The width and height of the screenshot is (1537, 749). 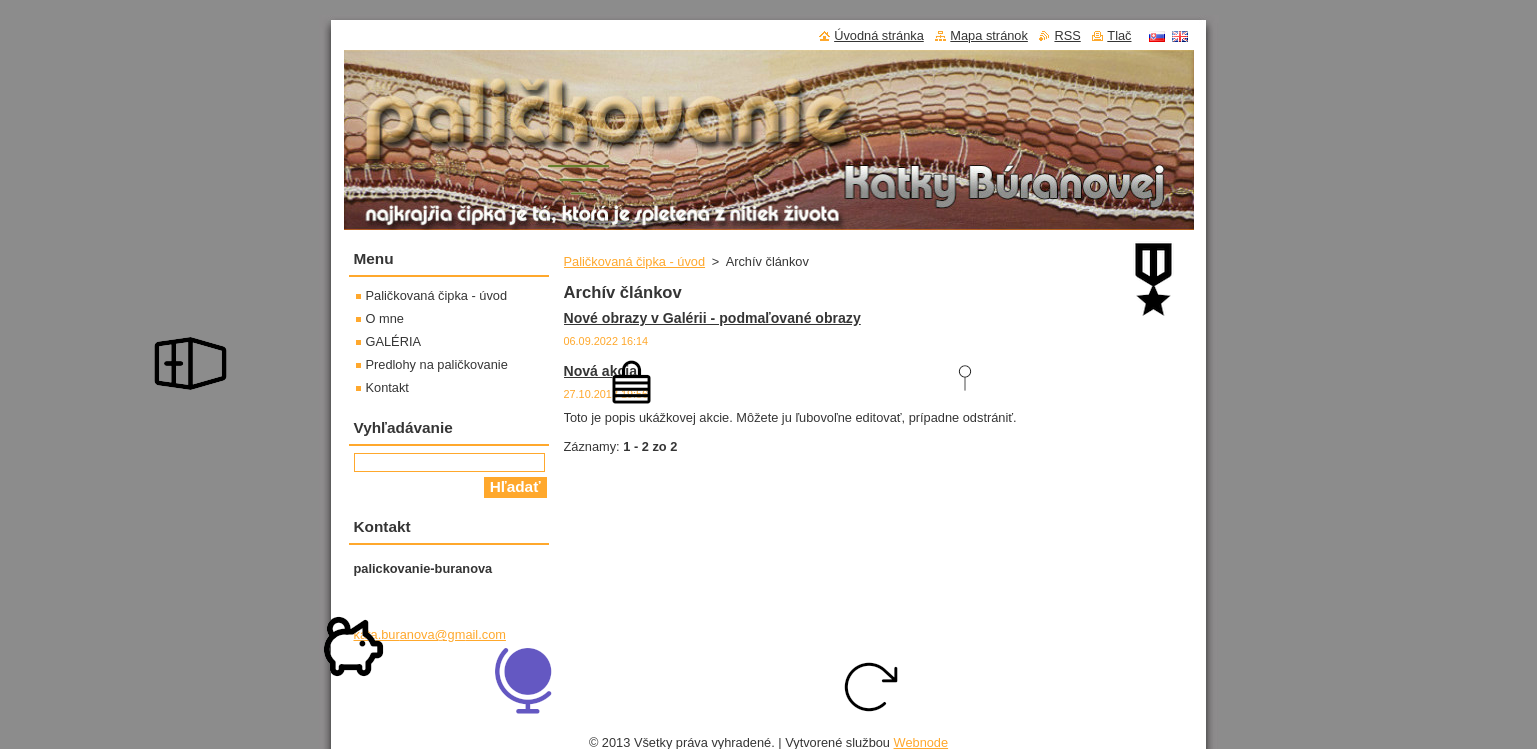 I want to click on access global or international settings, so click(x=525, y=678).